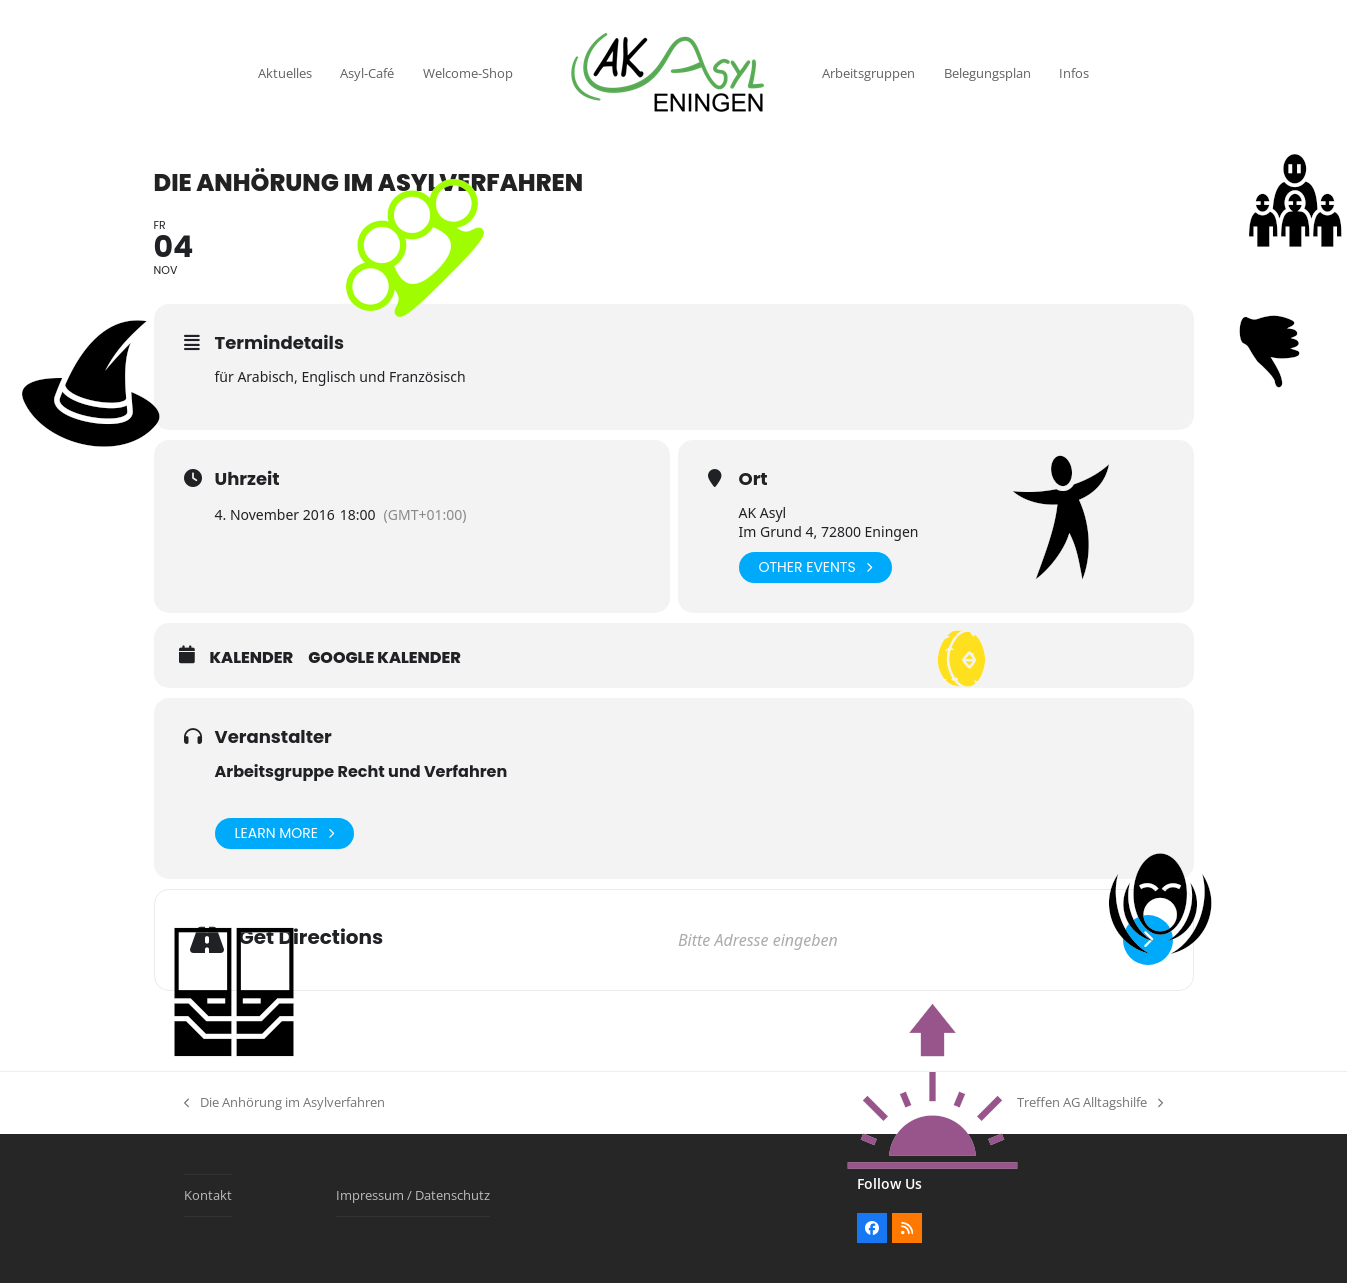 The width and height of the screenshot is (1347, 1283). I want to click on access public transit or bus schedule, so click(234, 992).